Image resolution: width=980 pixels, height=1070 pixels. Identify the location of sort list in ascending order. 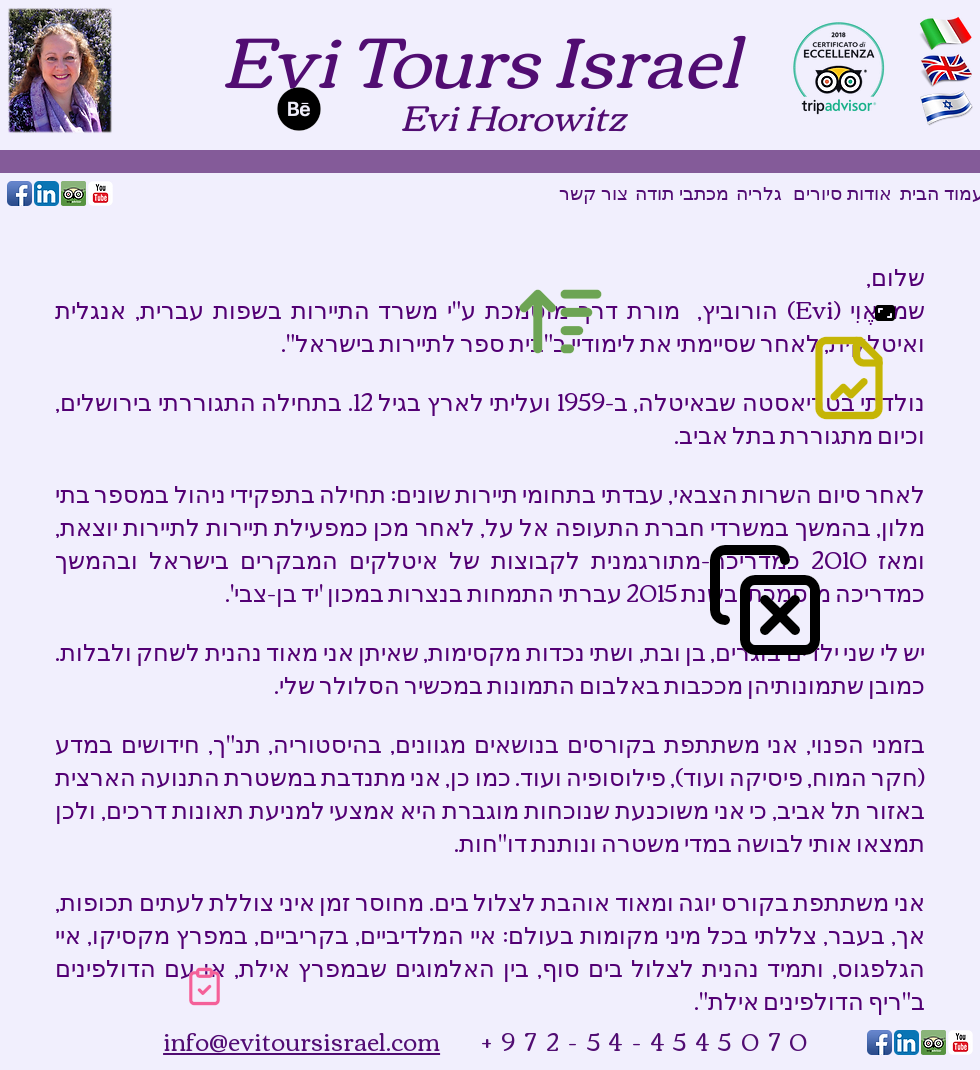
(560, 321).